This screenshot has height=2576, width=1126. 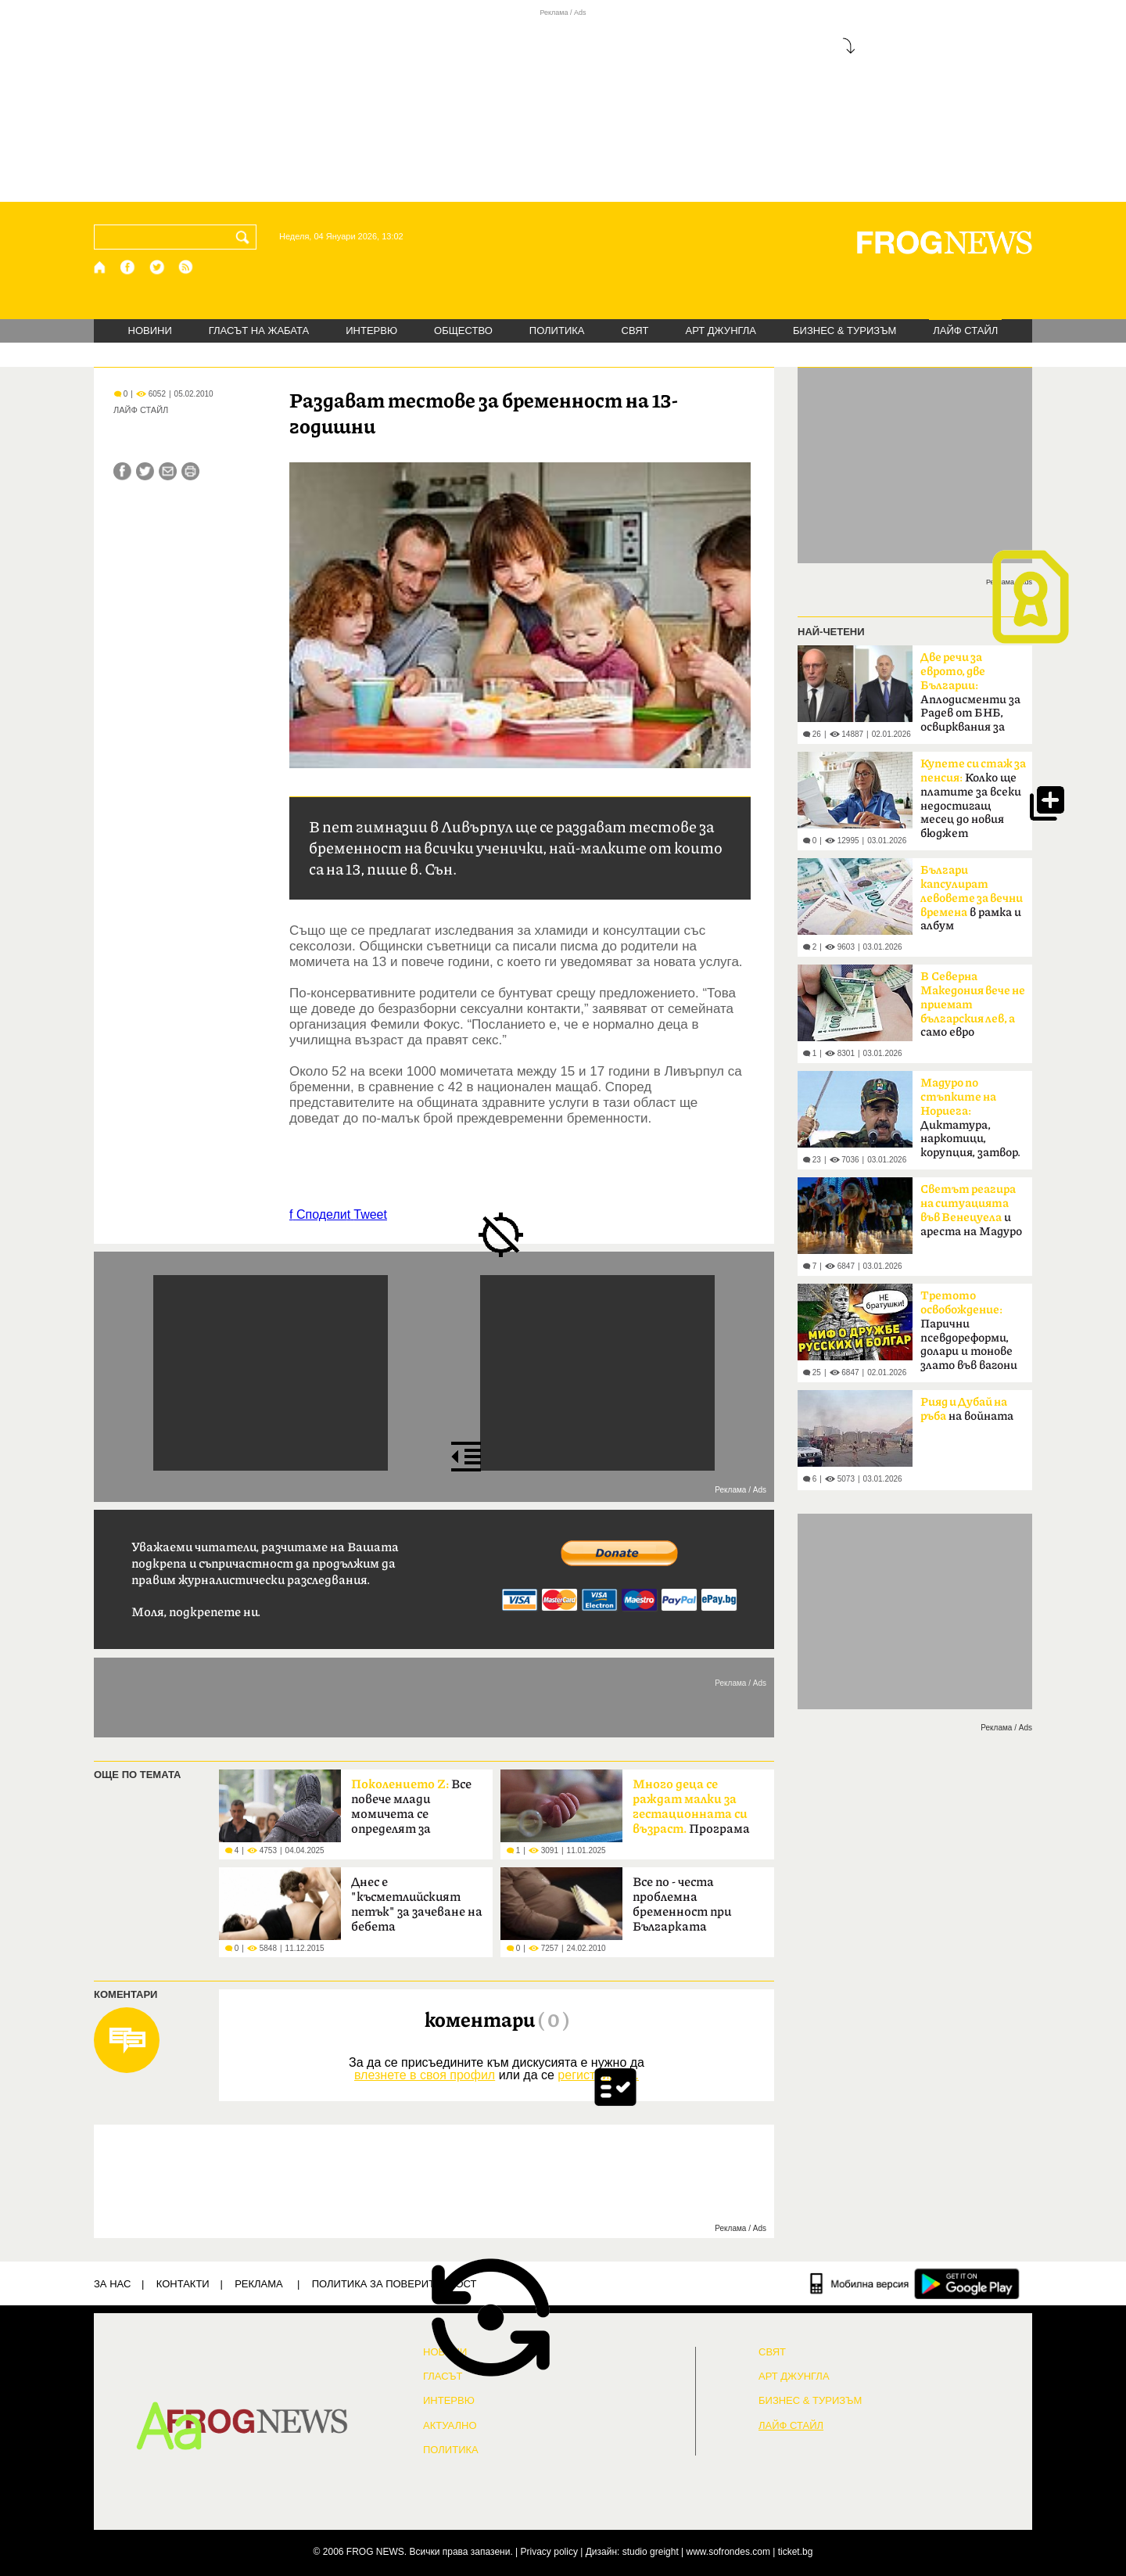 I want to click on add to your library, so click(x=1047, y=803).